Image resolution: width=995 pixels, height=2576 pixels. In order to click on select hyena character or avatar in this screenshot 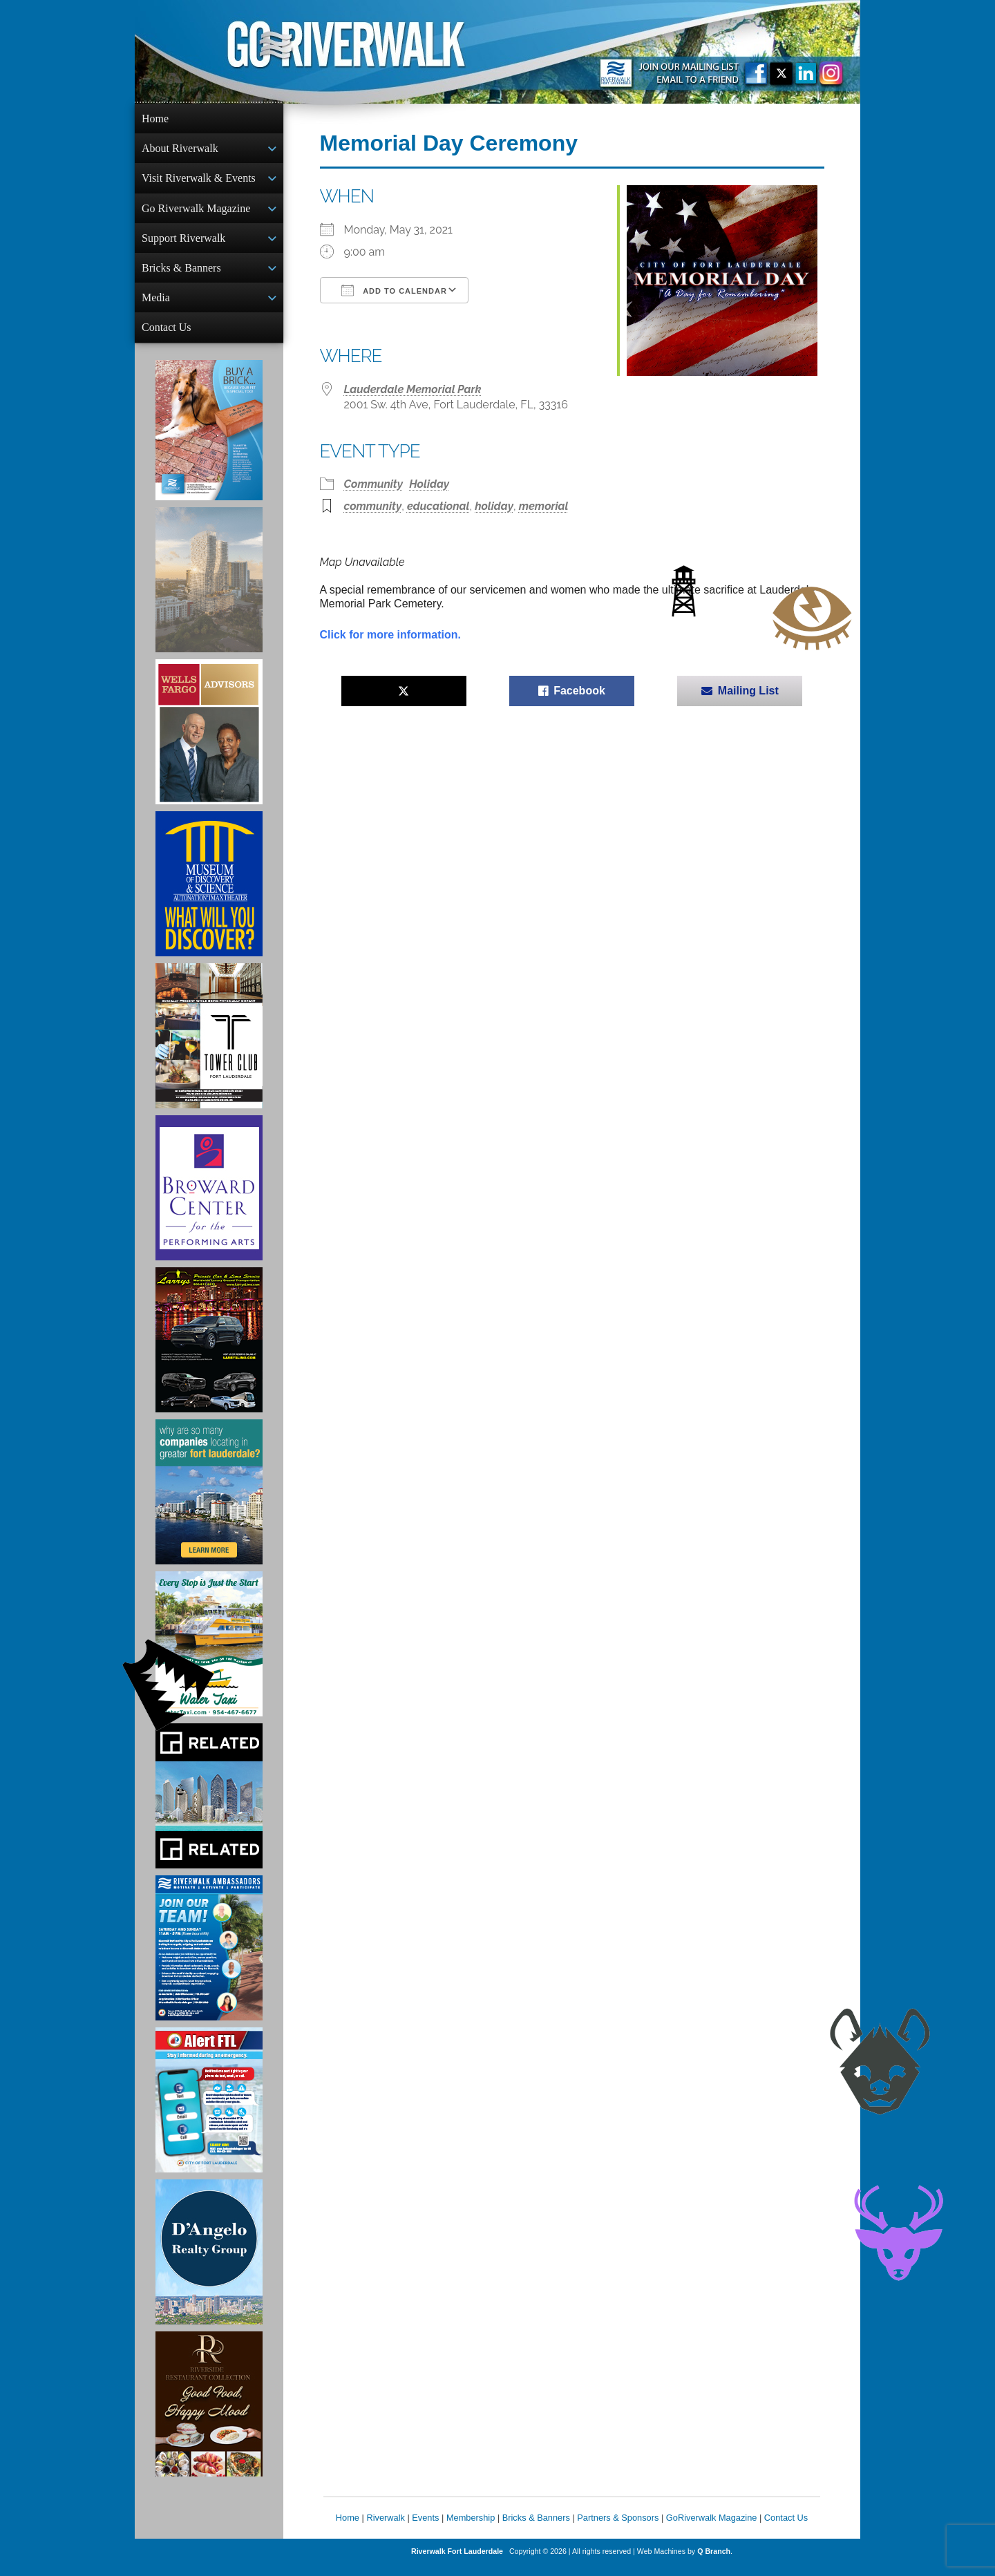, I will do `click(880, 2062)`.